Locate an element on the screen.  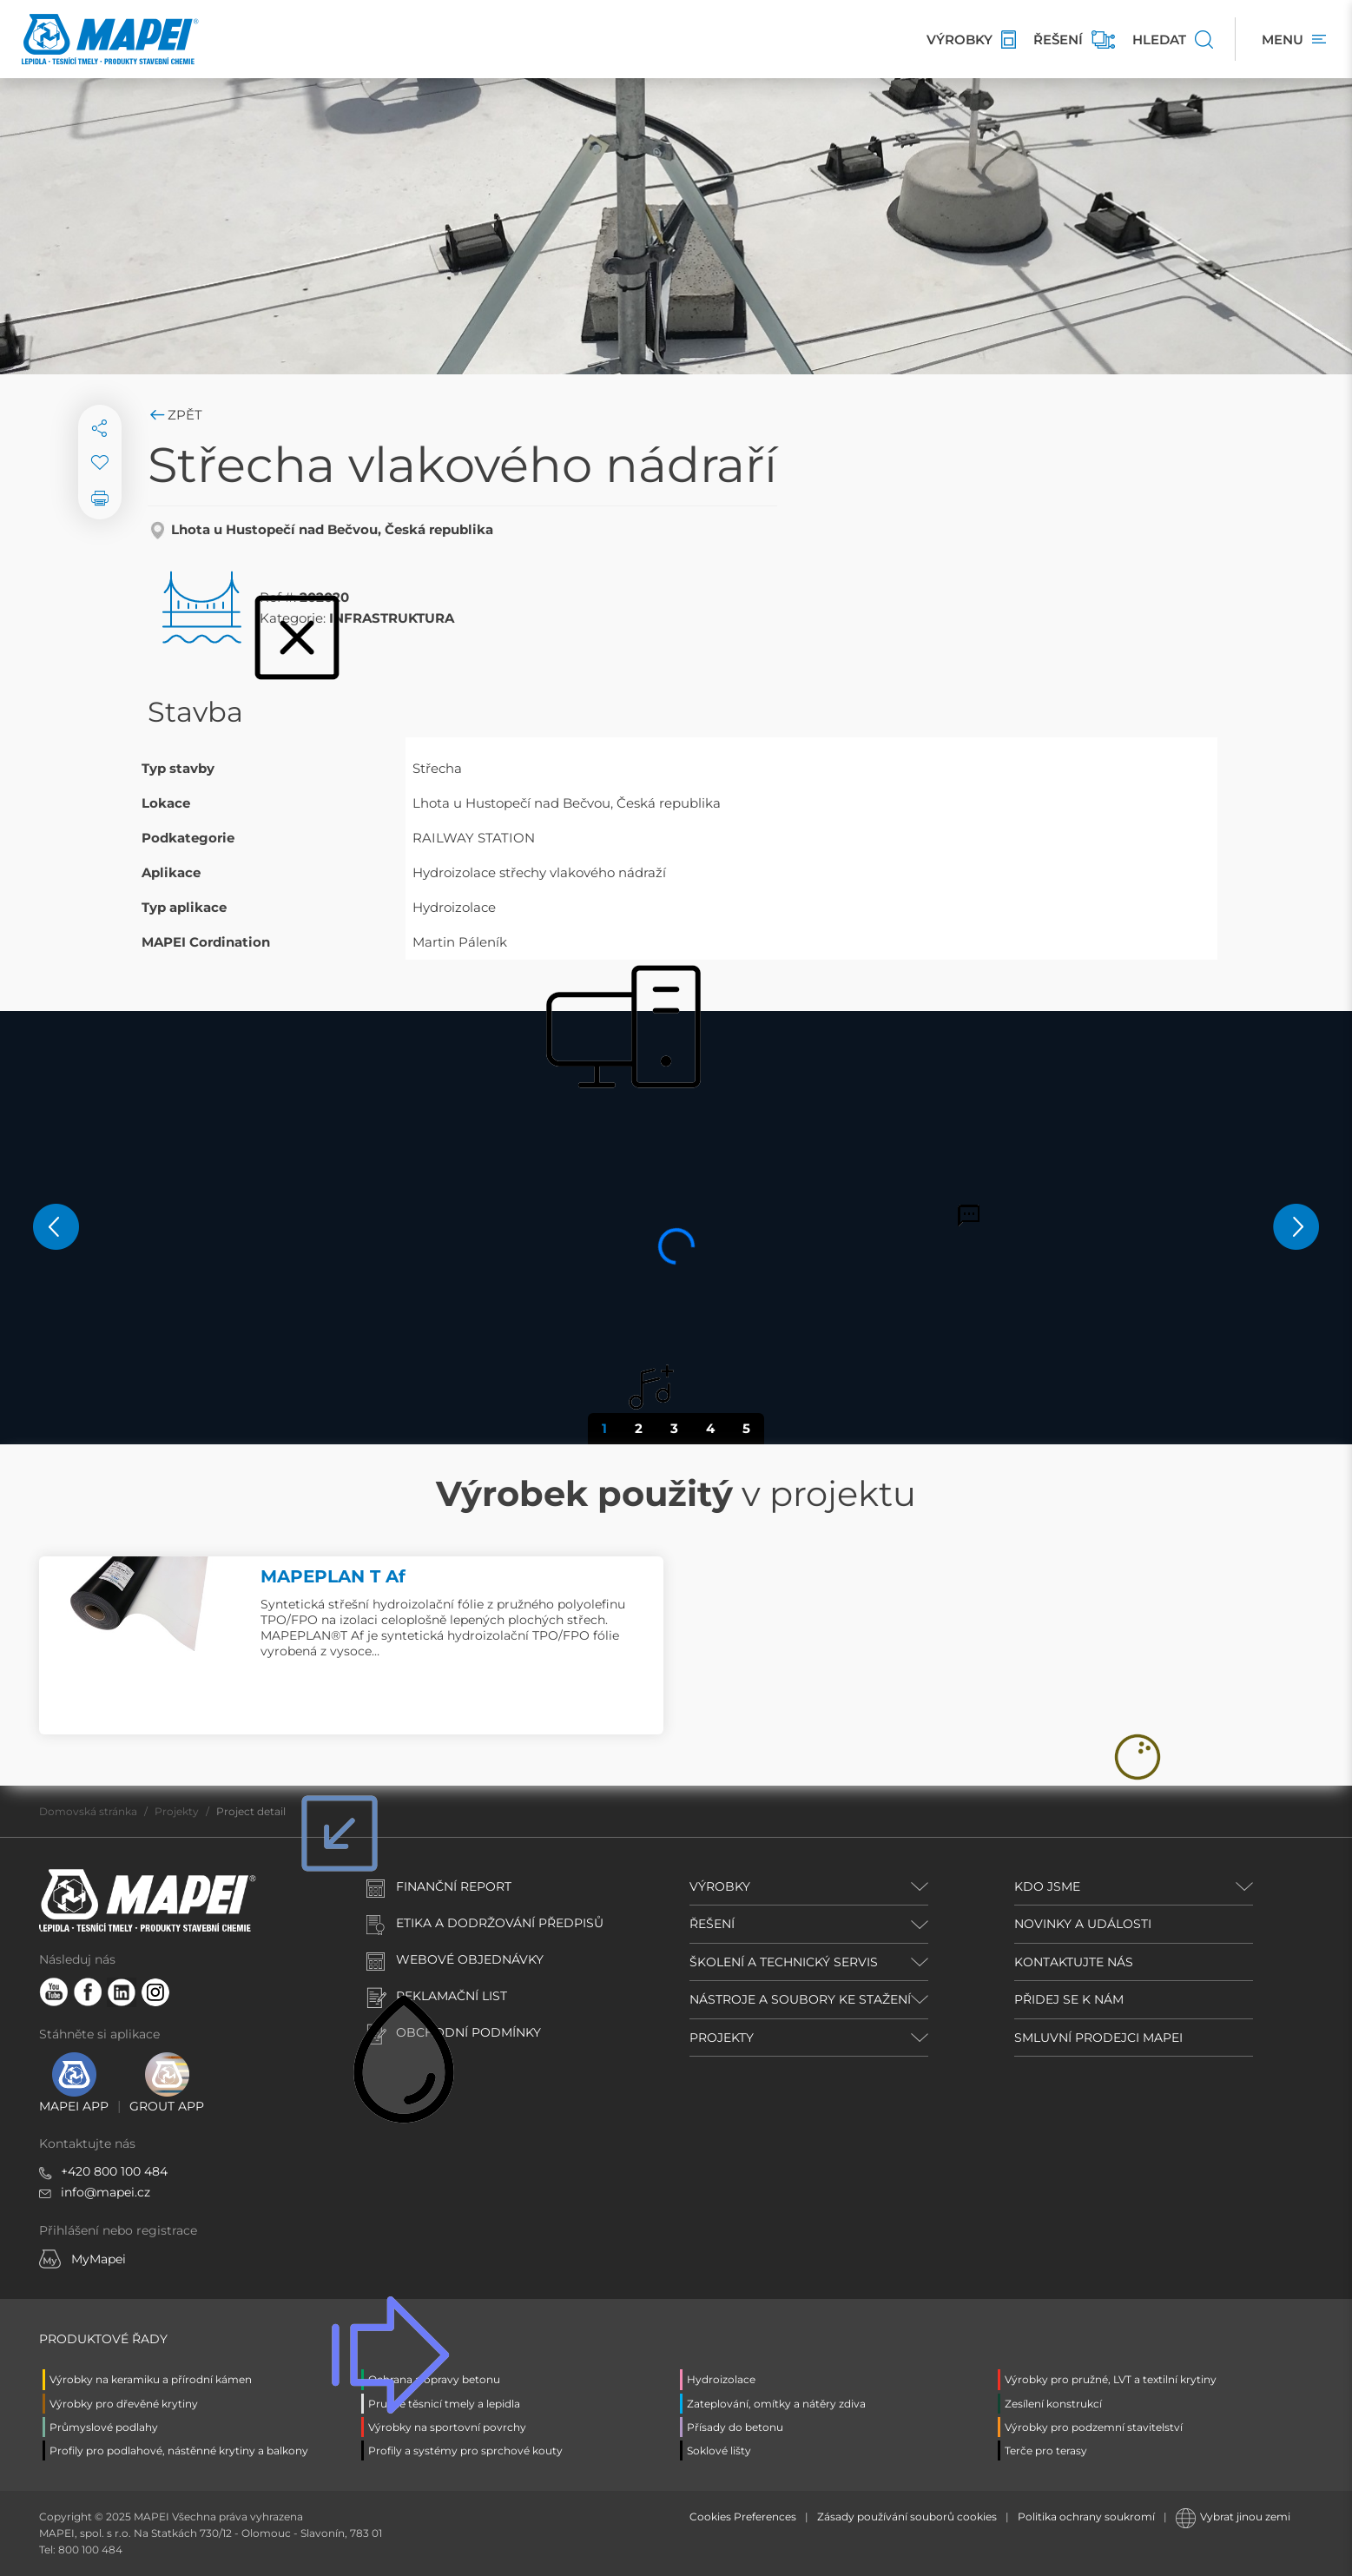
close or dismiss a dialog box is located at coordinates (297, 637).